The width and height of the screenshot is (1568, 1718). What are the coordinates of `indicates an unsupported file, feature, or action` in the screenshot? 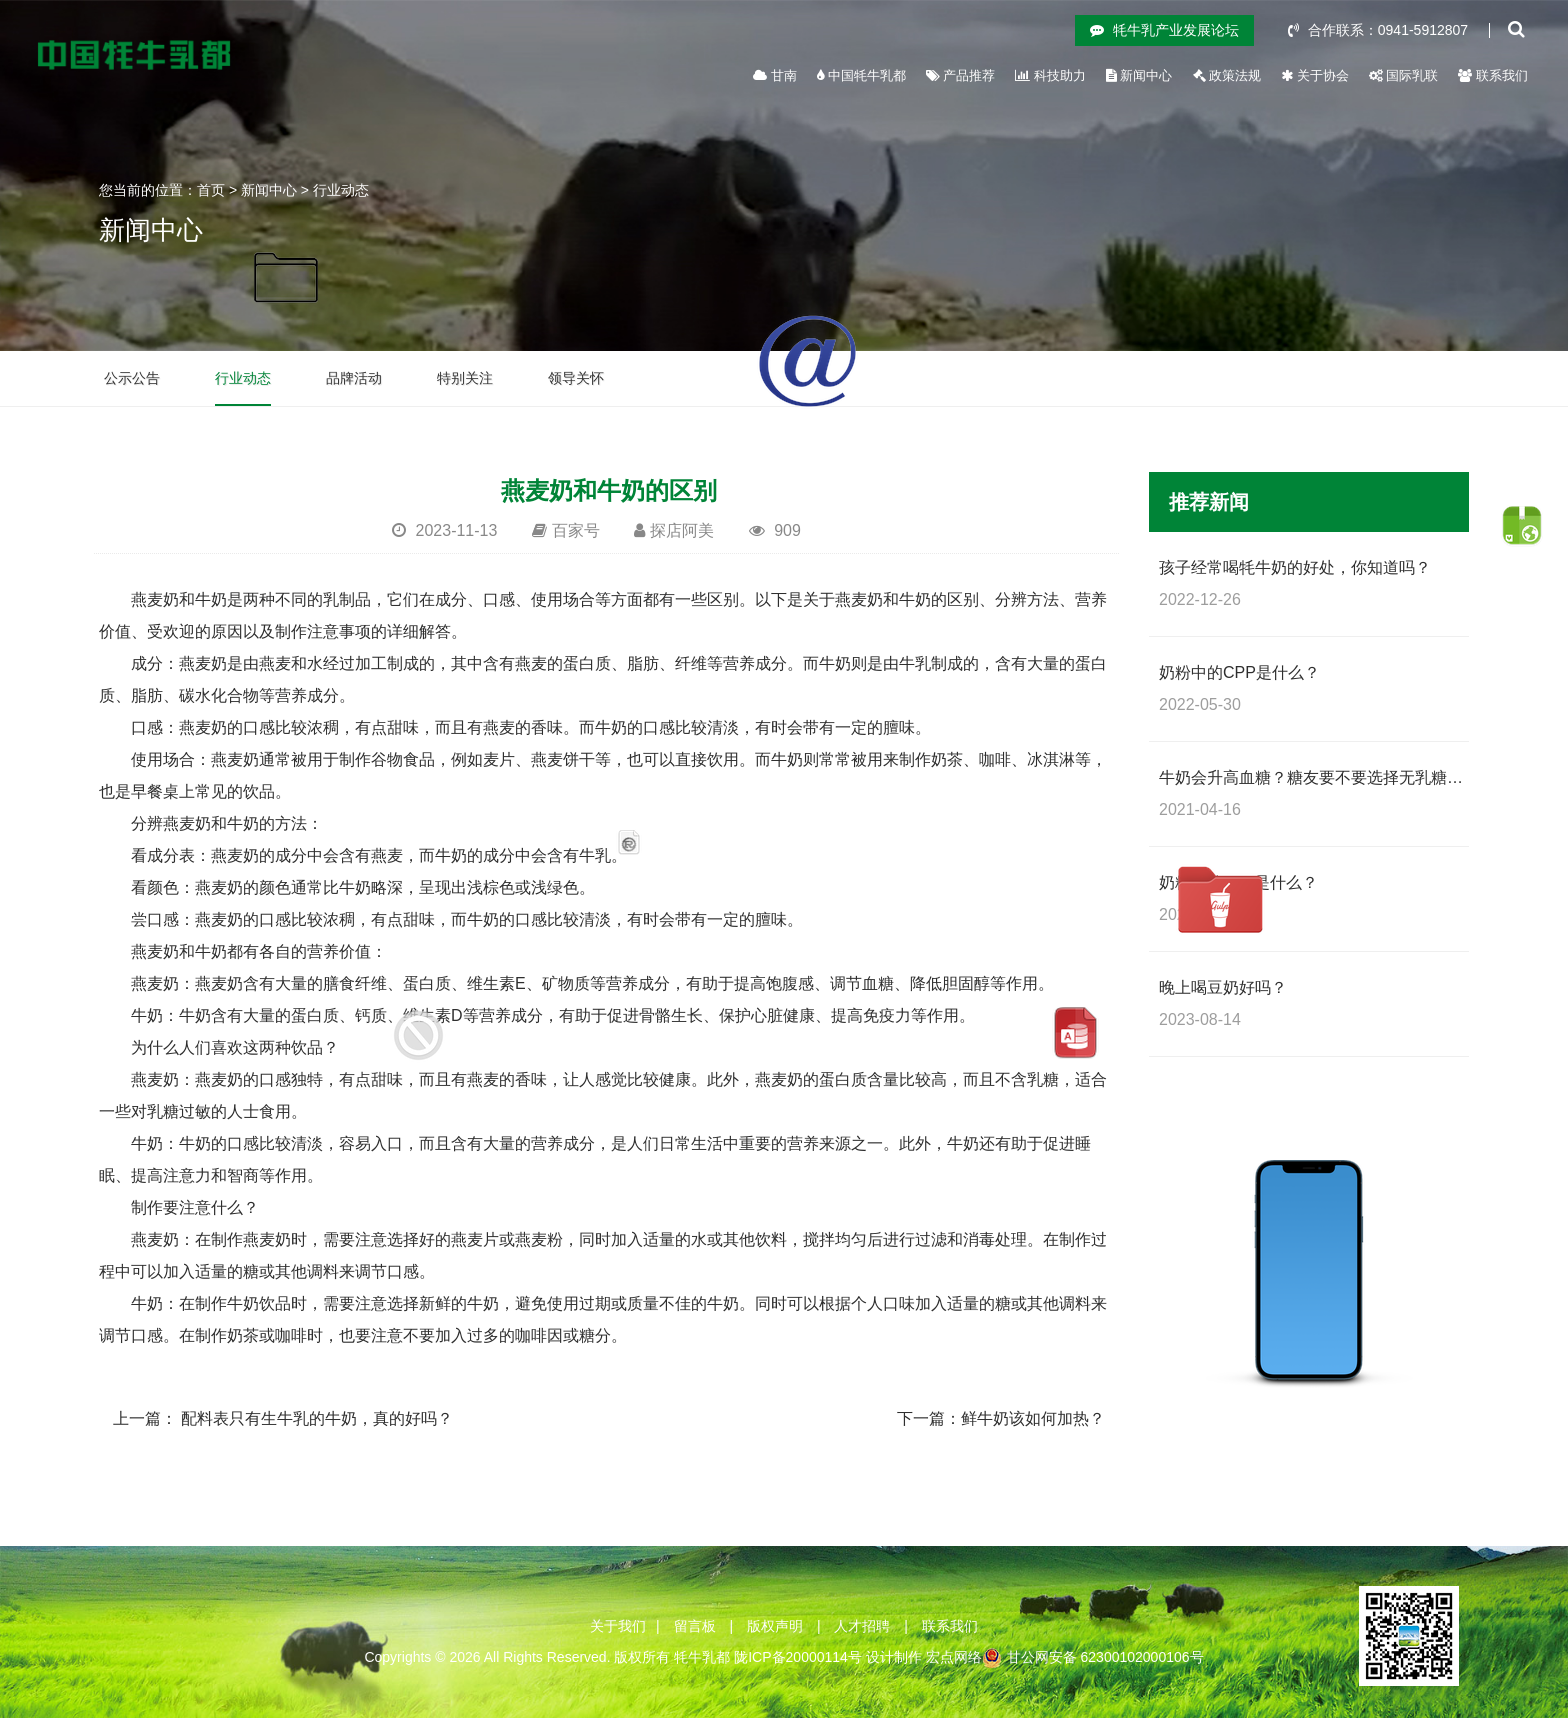 It's located at (418, 1035).